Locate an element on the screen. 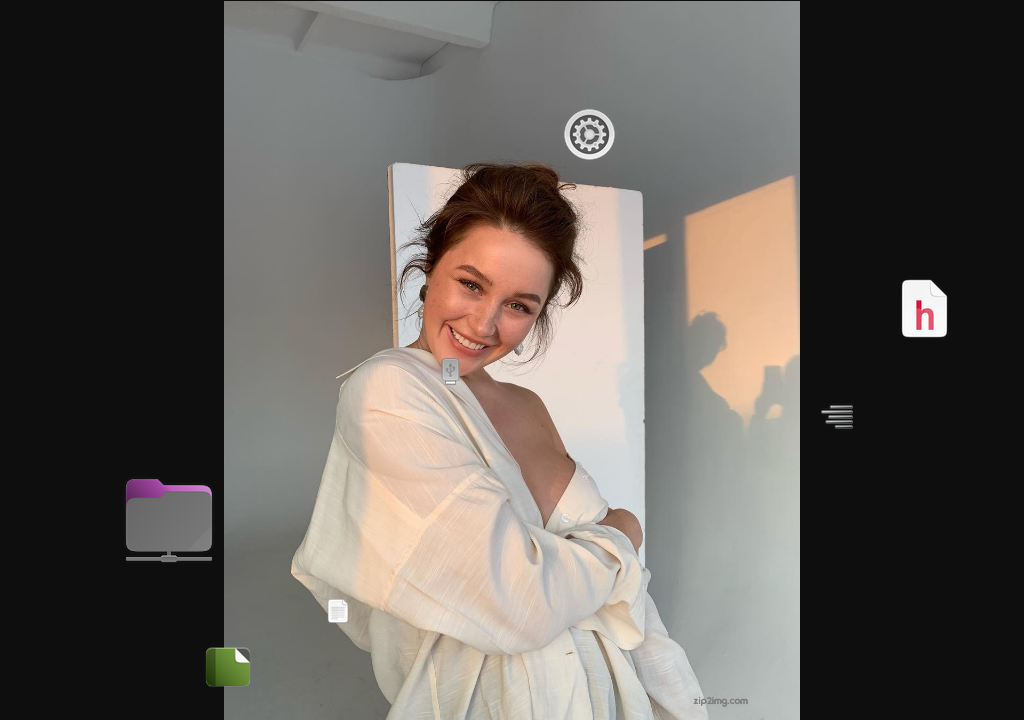  c/c++ header file is located at coordinates (924, 308).